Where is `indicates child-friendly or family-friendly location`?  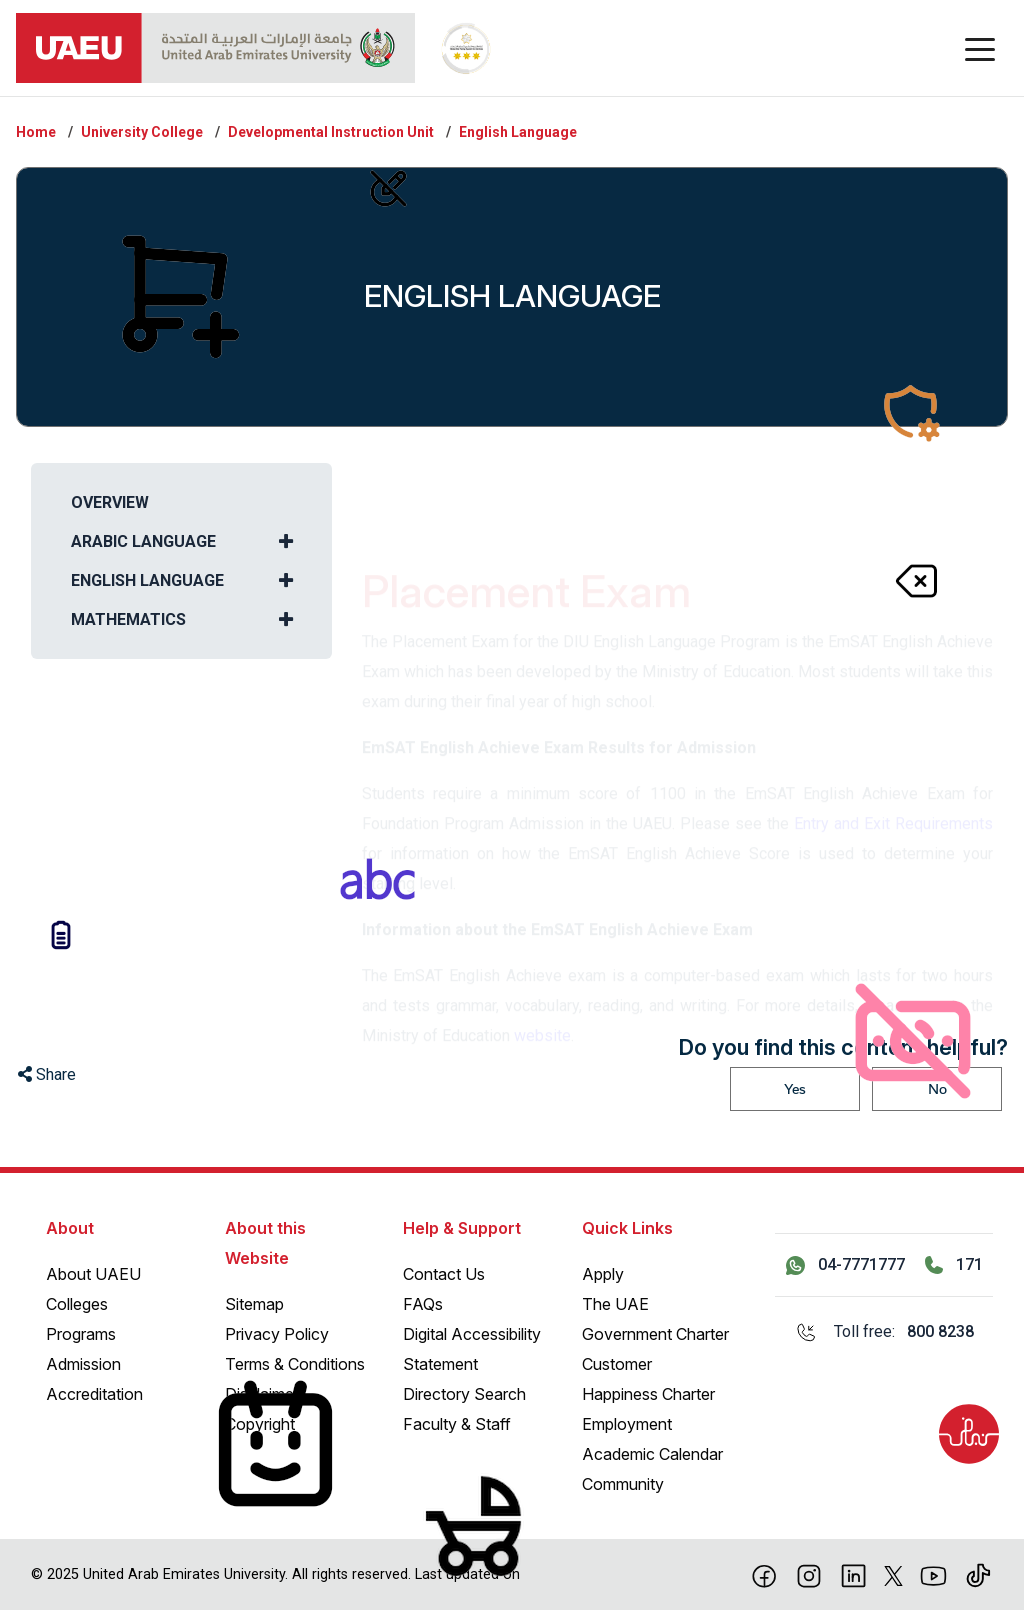
indicates child-friendly or family-friendly location is located at coordinates (476, 1526).